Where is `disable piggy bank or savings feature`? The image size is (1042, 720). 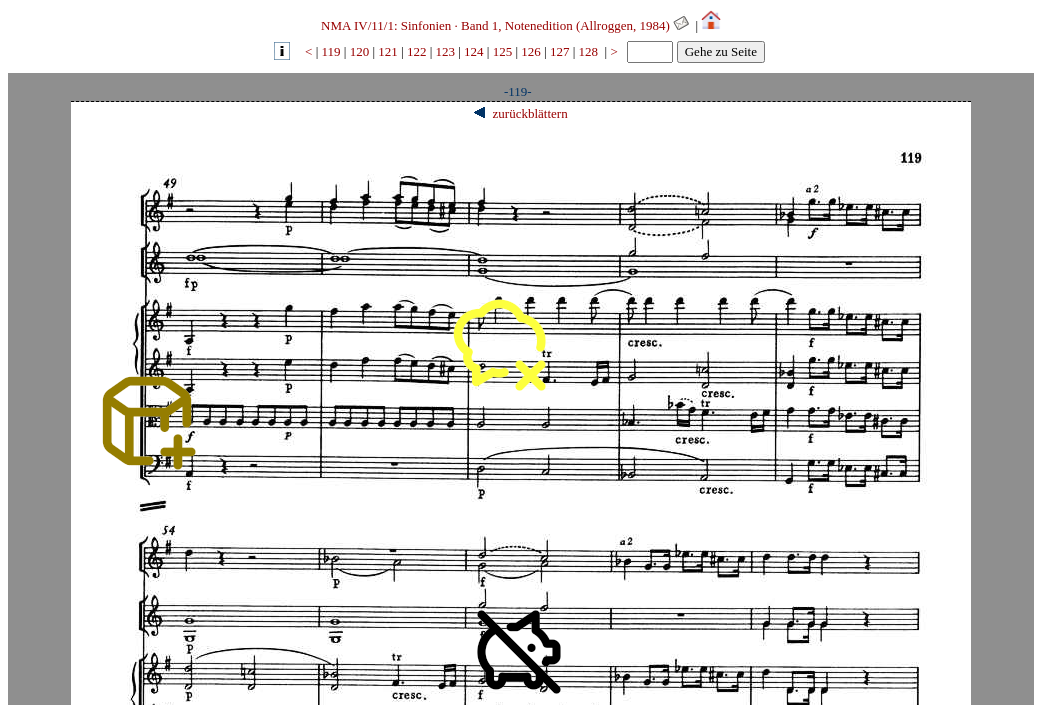 disable piggy bank or savings feature is located at coordinates (519, 652).